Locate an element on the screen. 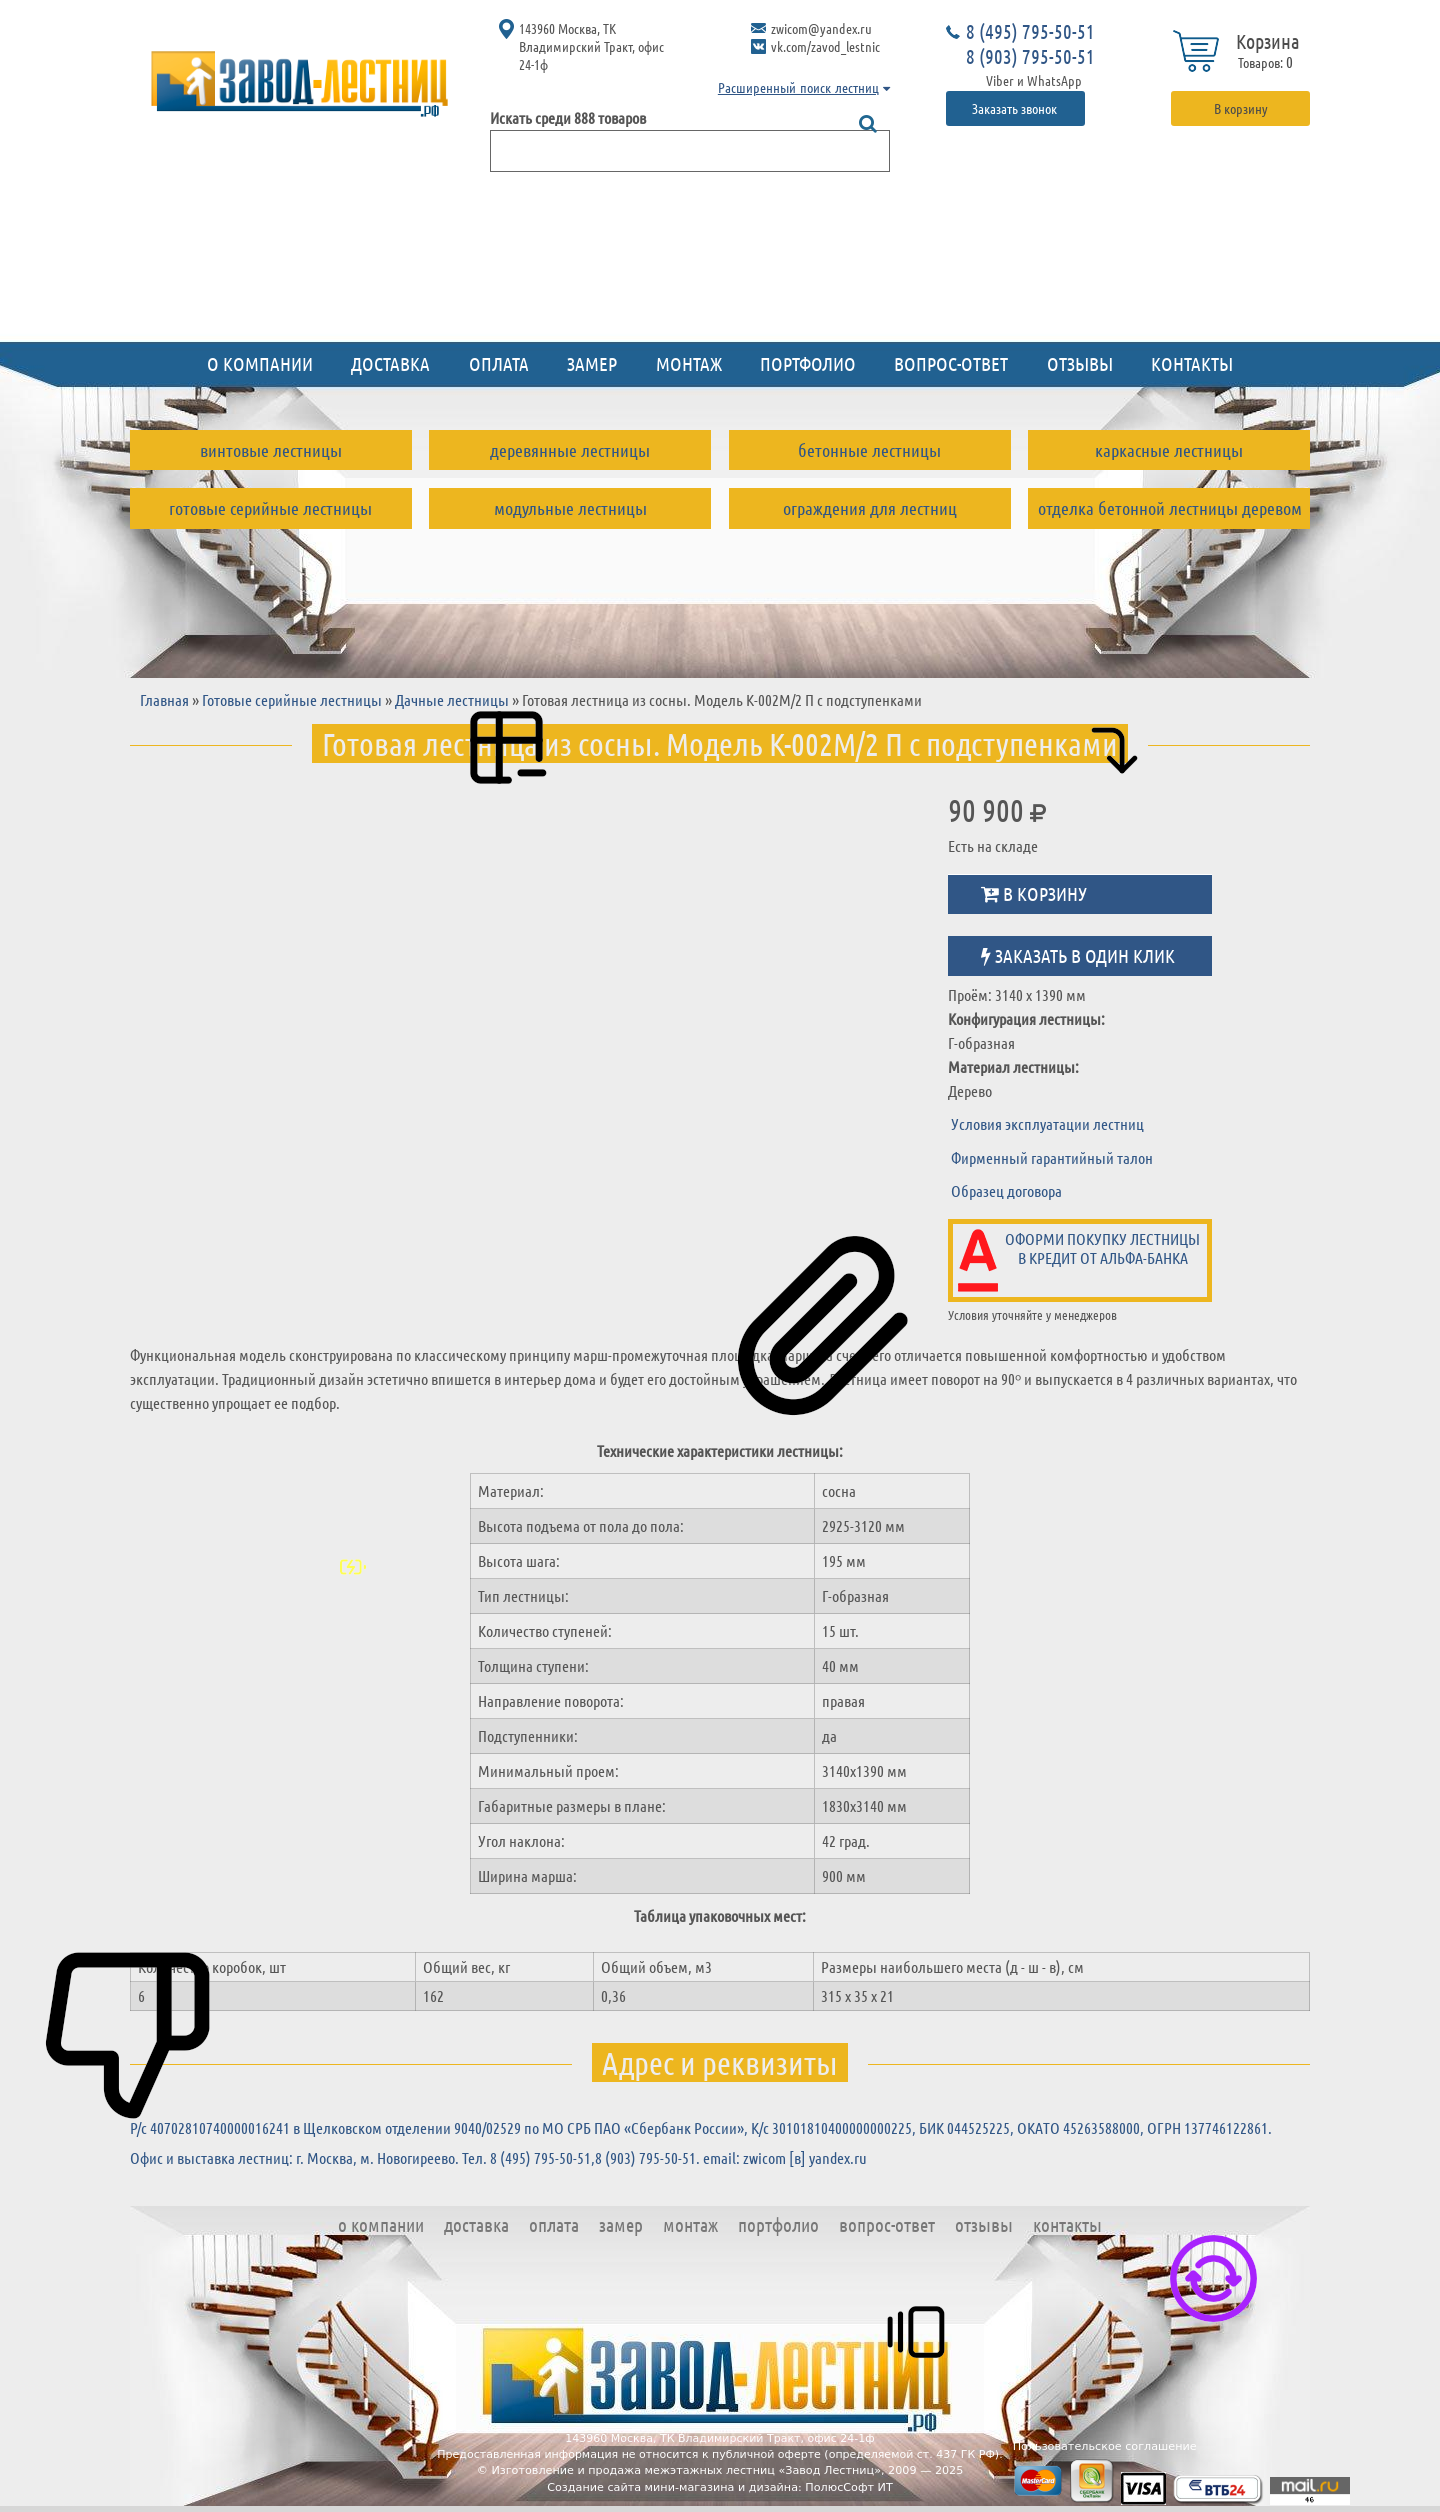  dislike or downvote content is located at coordinates (126, 2035).